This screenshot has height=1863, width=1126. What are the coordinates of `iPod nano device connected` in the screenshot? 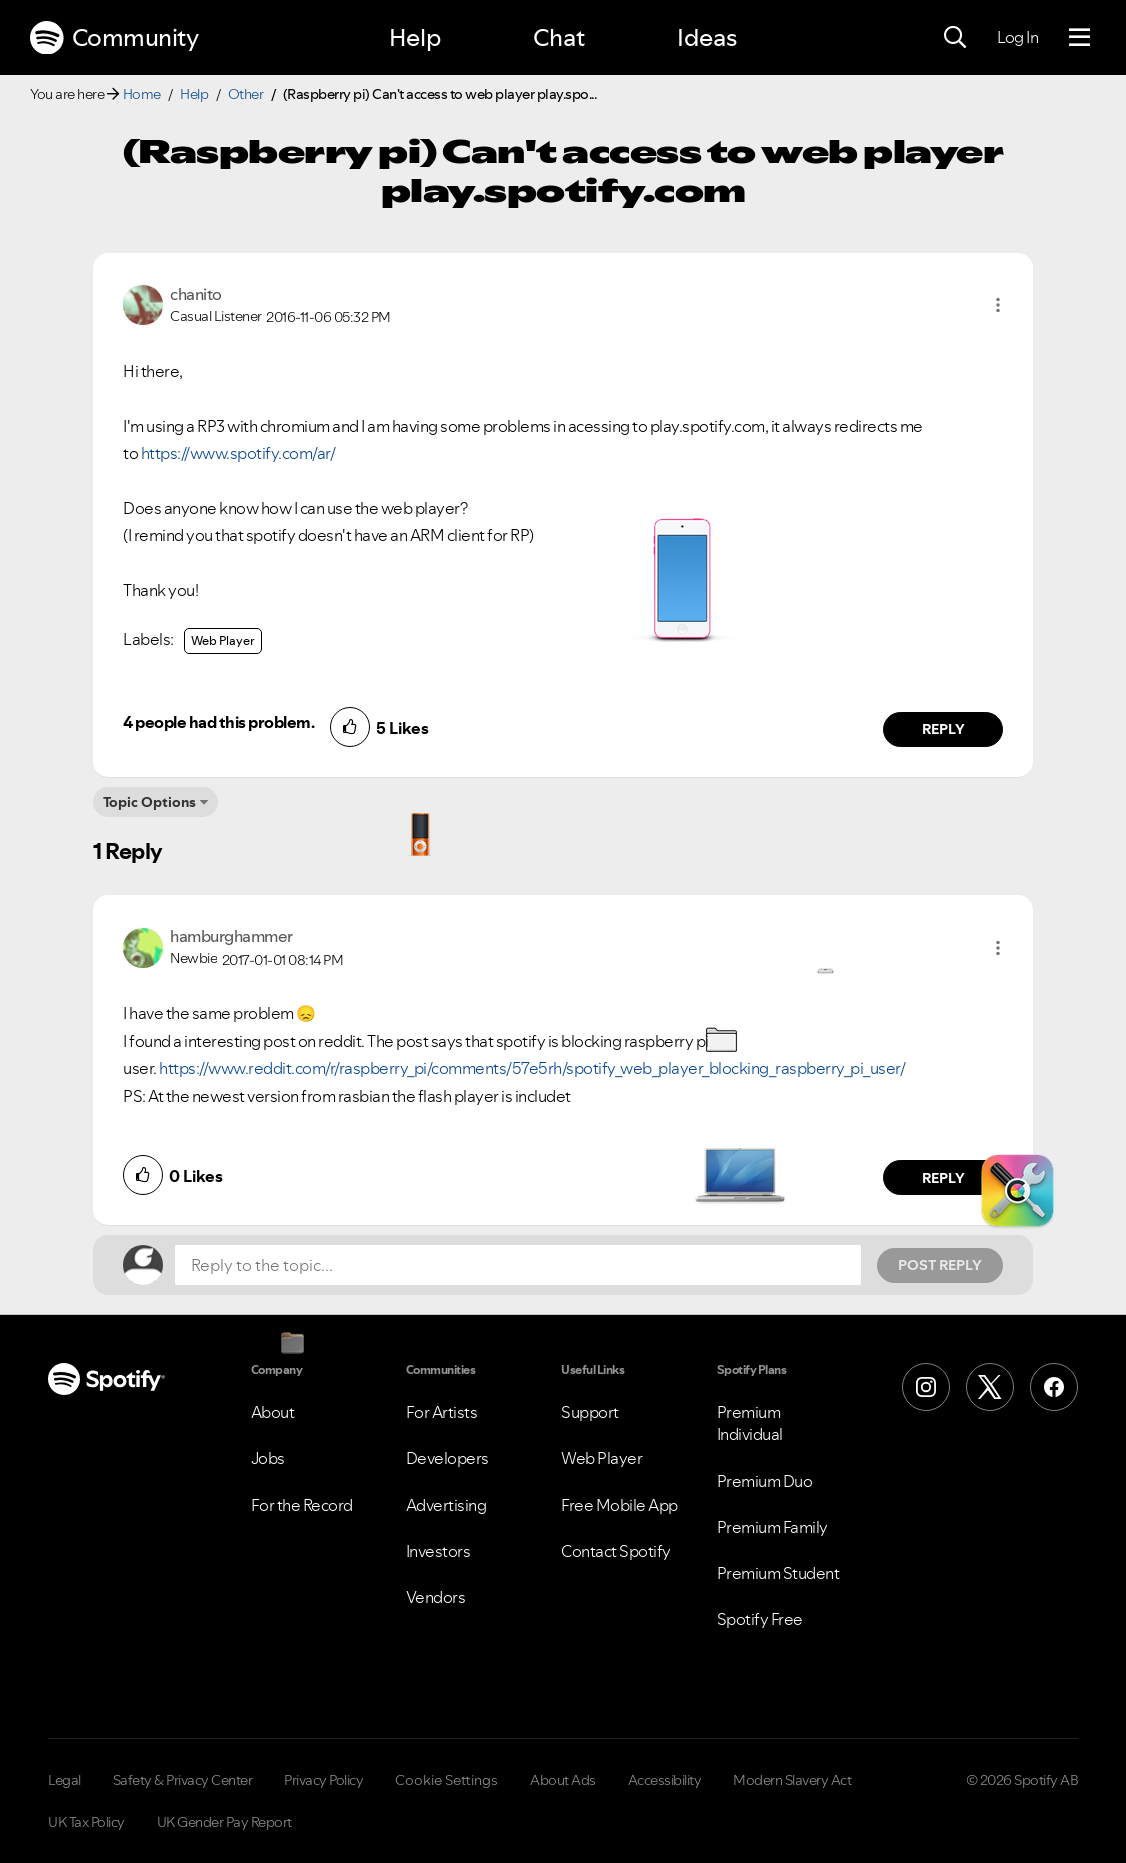 It's located at (420, 835).